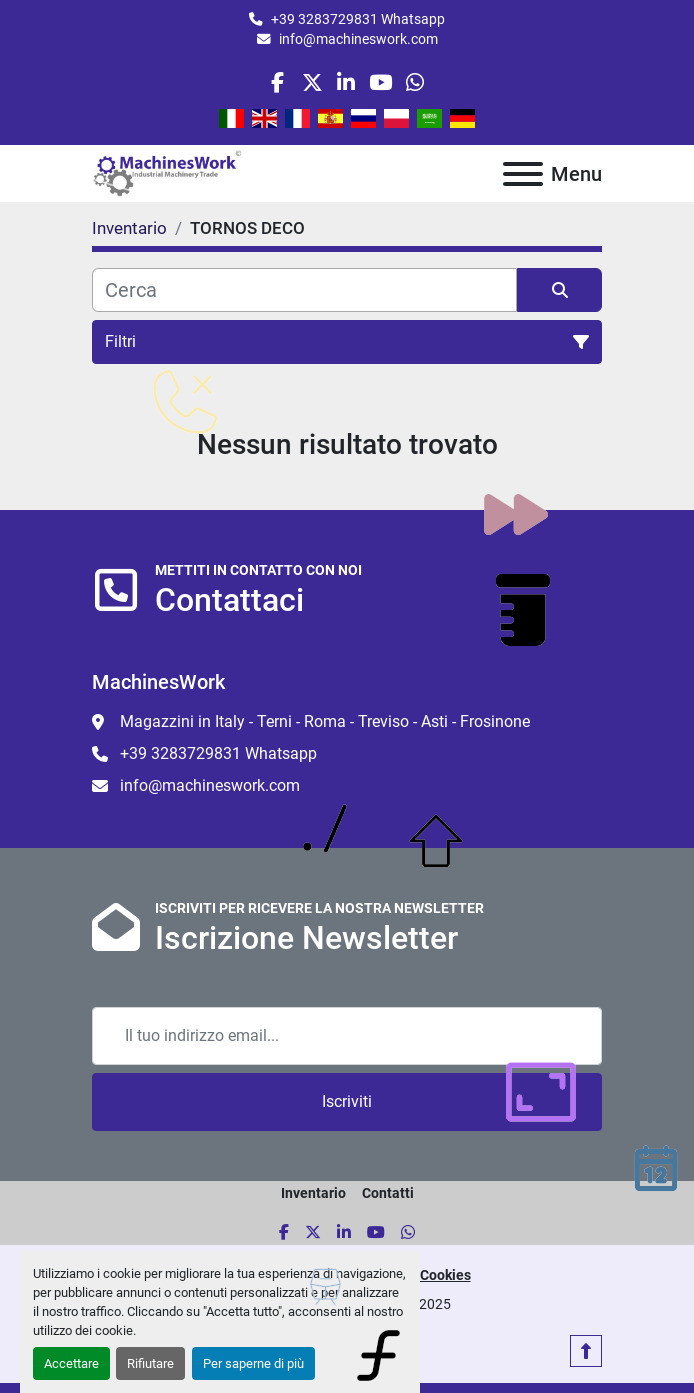 The image size is (694, 1393). Describe the element at coordinates (523, 610) in the screenshot. I see `view prescription or medication details` at that location.